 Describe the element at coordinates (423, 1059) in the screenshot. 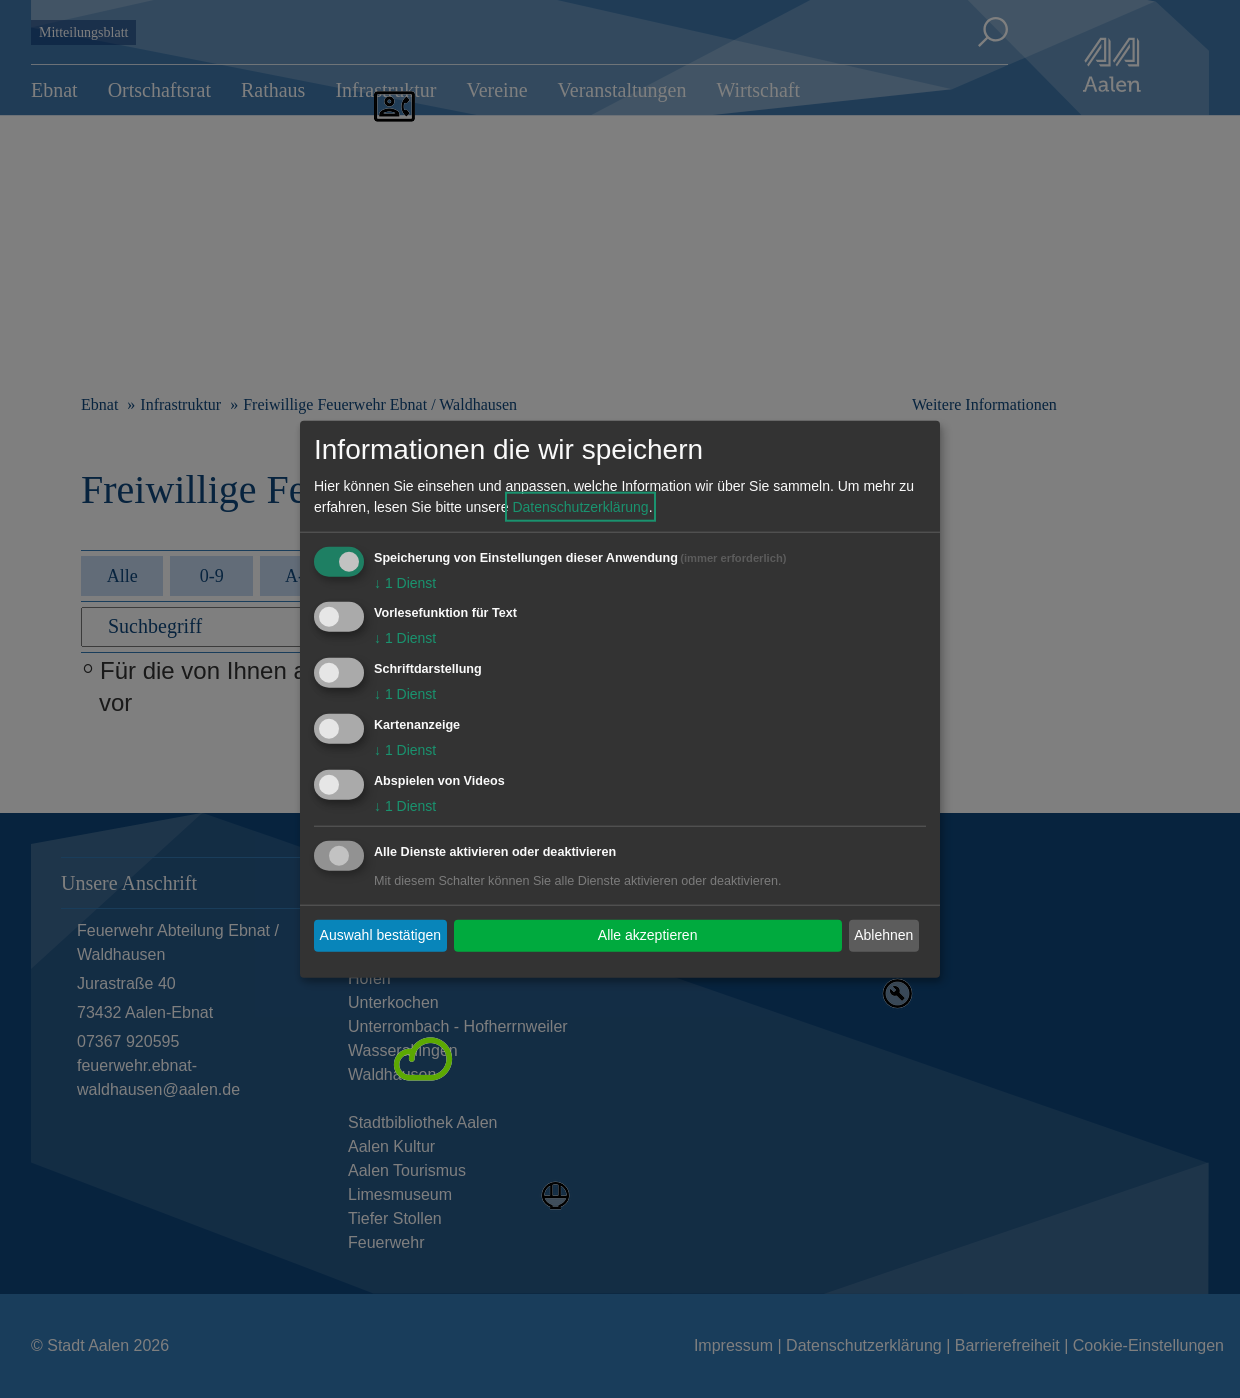

I see `access cloud storage` at that location.